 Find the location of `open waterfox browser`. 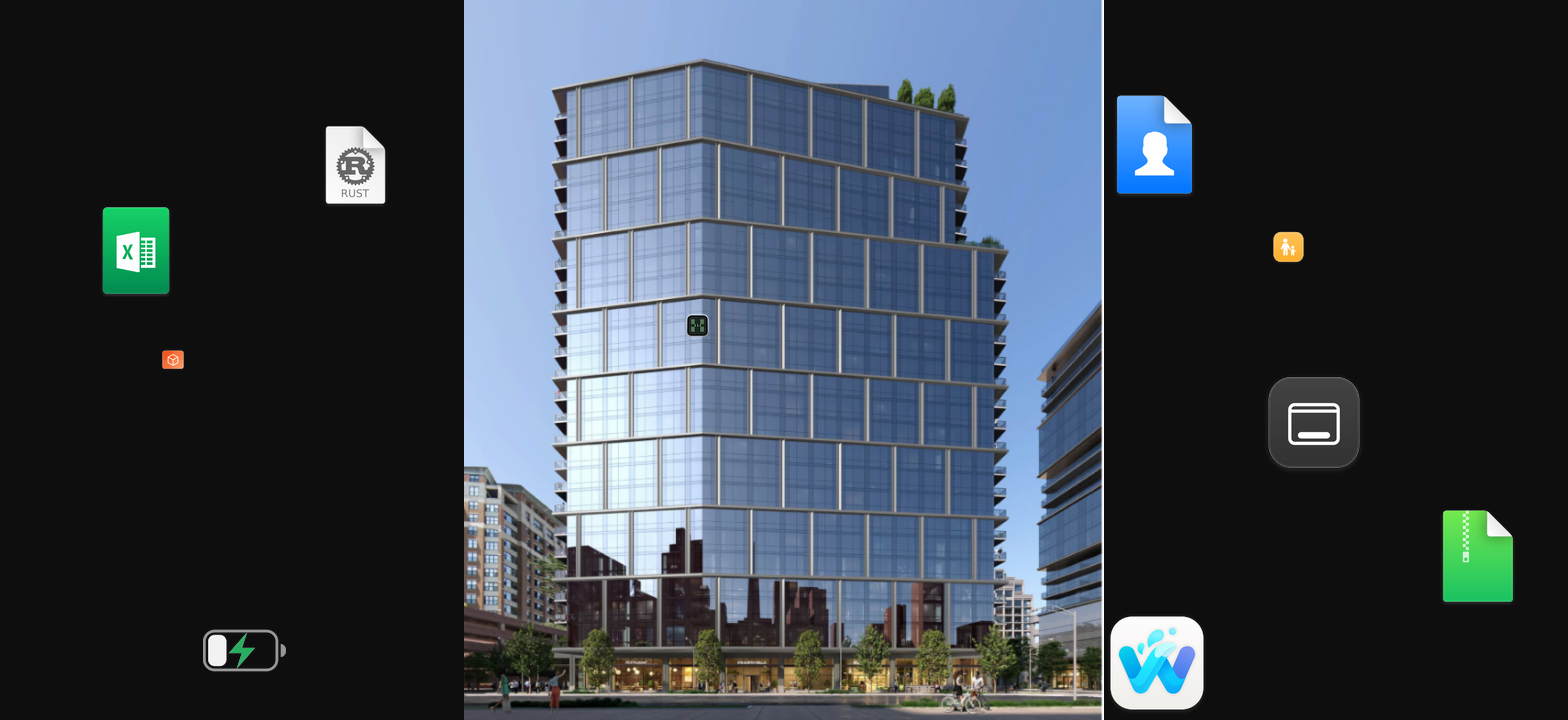

open waterfox browser is located at coordinates (1157, 663).